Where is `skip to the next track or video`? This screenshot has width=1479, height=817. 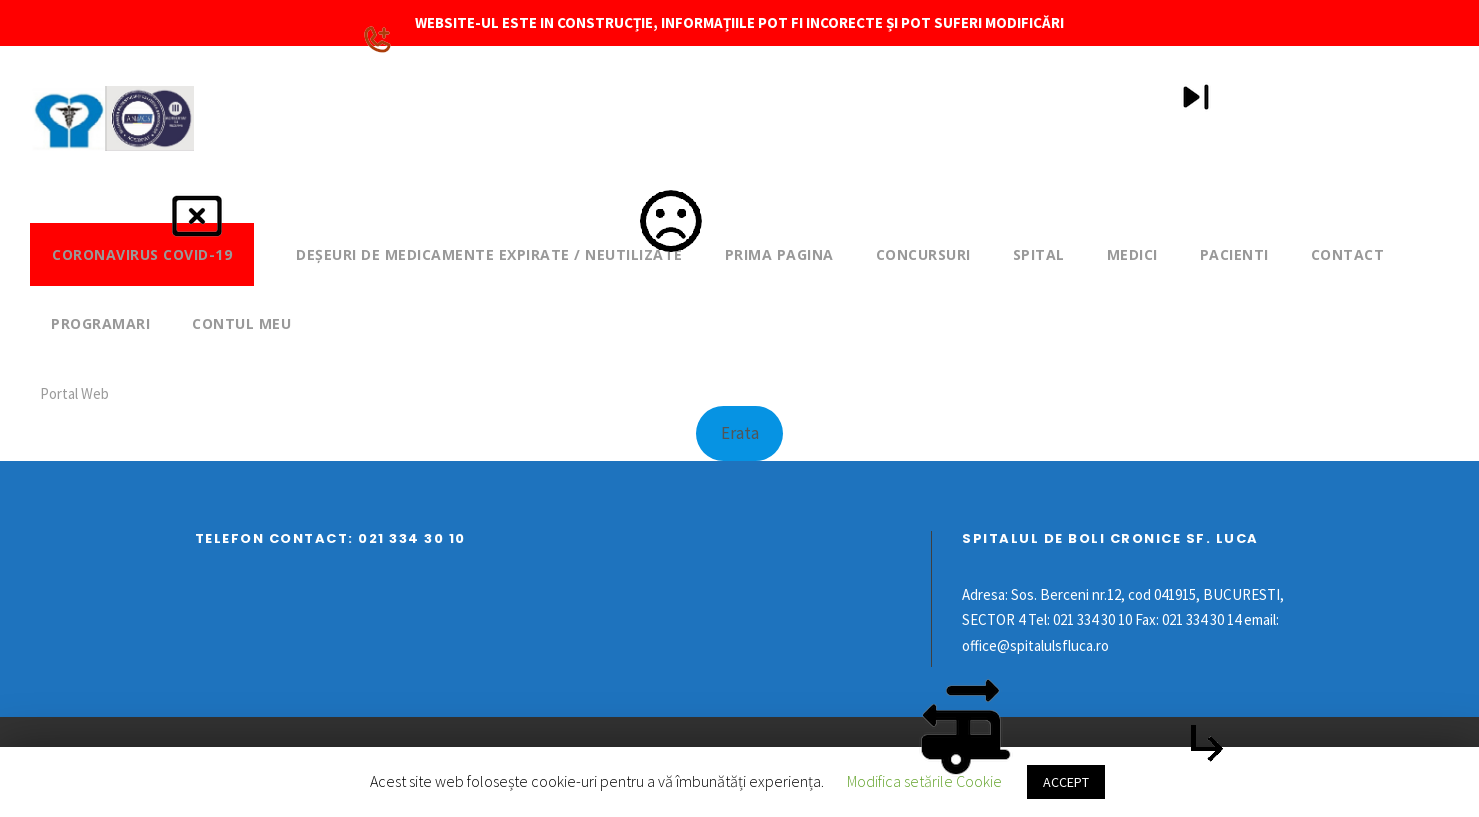 skip to the next track or video is located at coordinates (1196, 97).